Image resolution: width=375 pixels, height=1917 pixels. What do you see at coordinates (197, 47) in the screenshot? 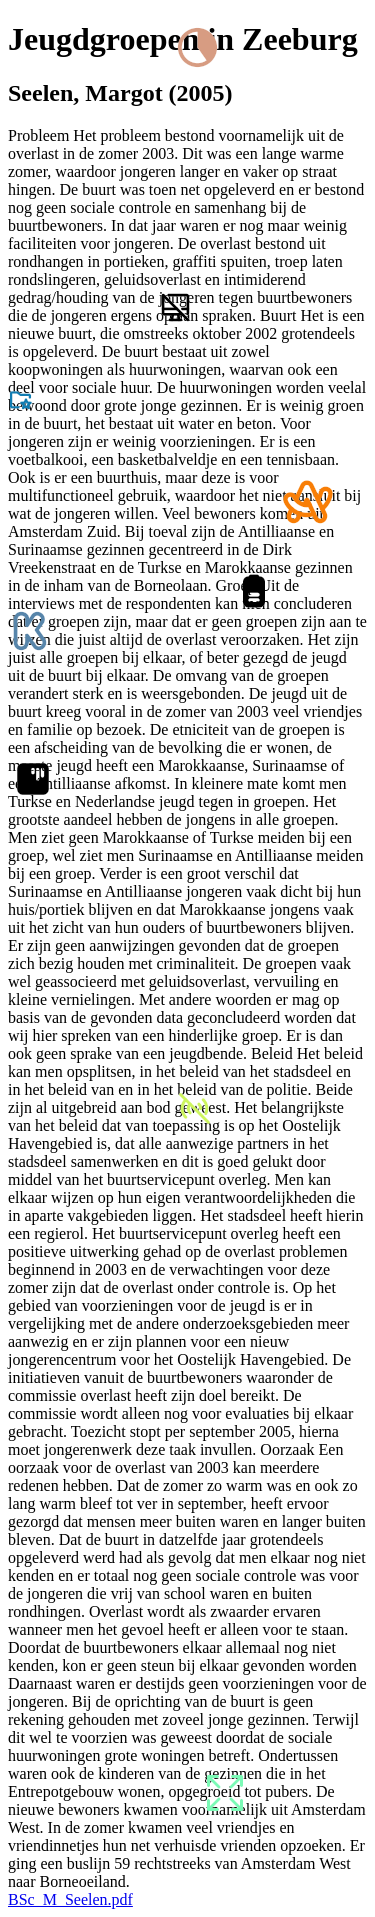
I see `indicates 40% progress or completion` at bounding box center [197, 47].